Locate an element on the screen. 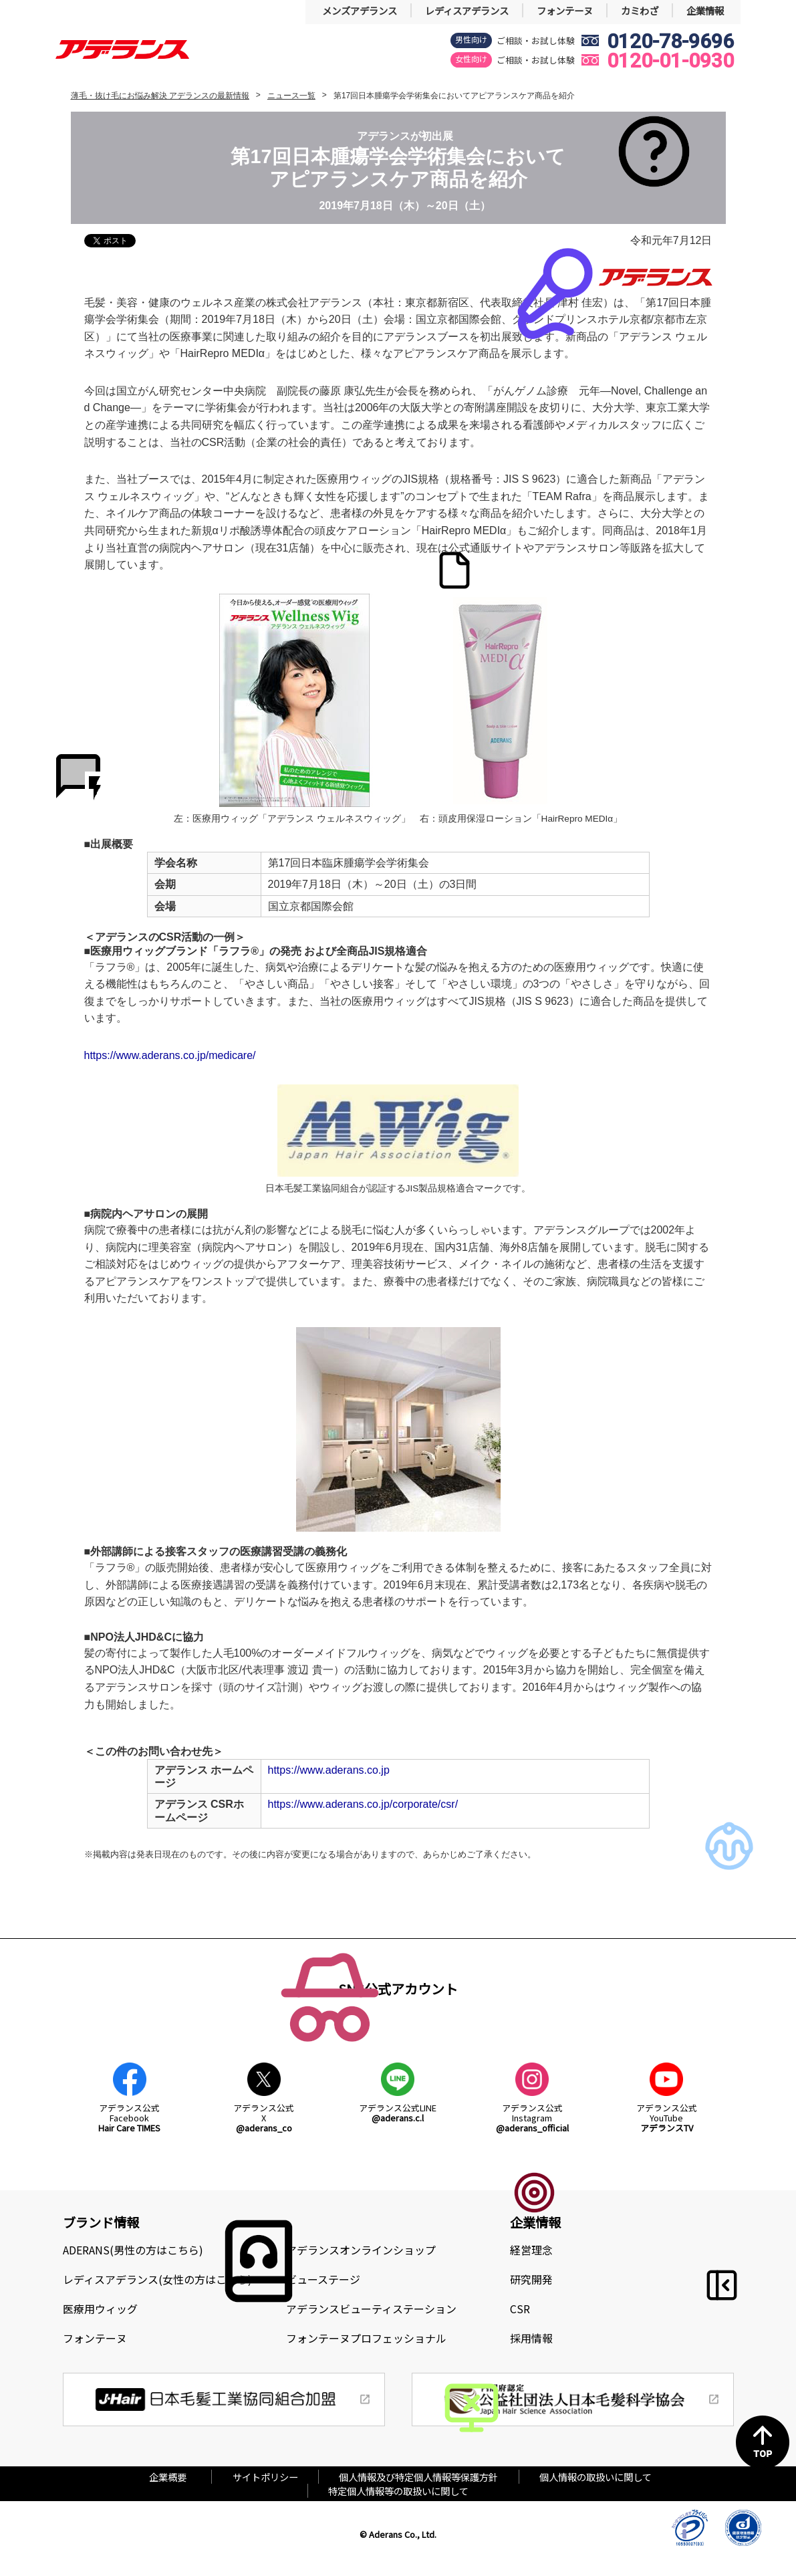 The image size is (796, 2576). send a quick reply to a message is located at coordinates (78, 776).